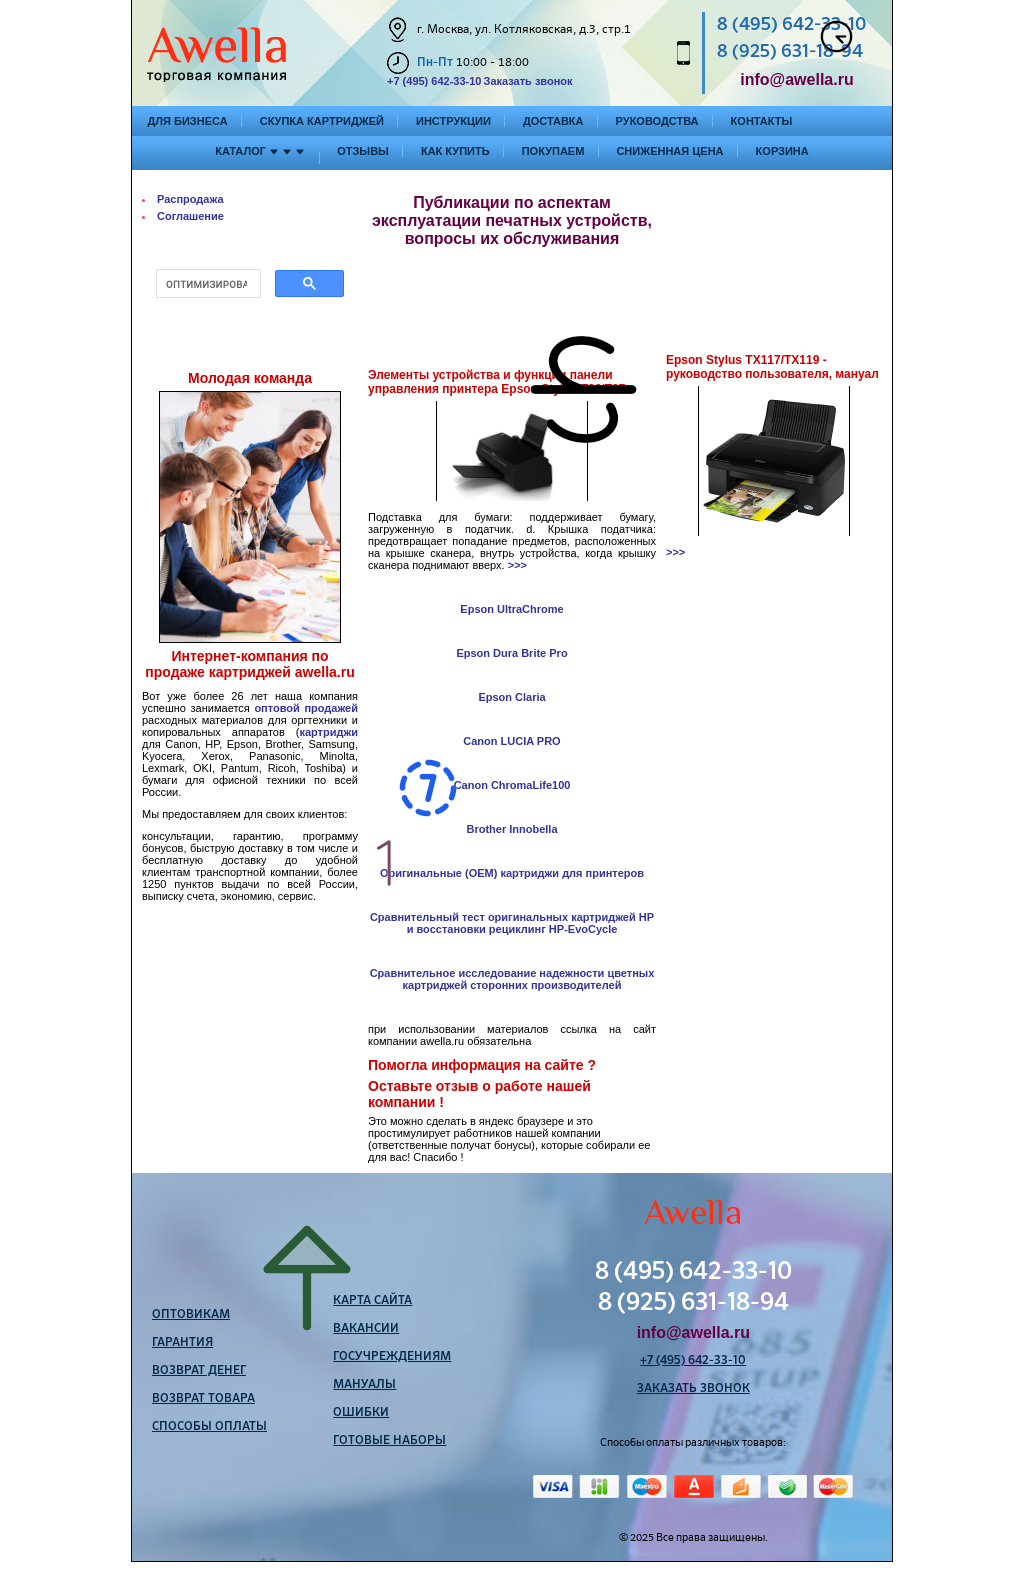 The image size is (1024, 1588). I want to click on step 7 in a multi-step process, so click(428, 788).